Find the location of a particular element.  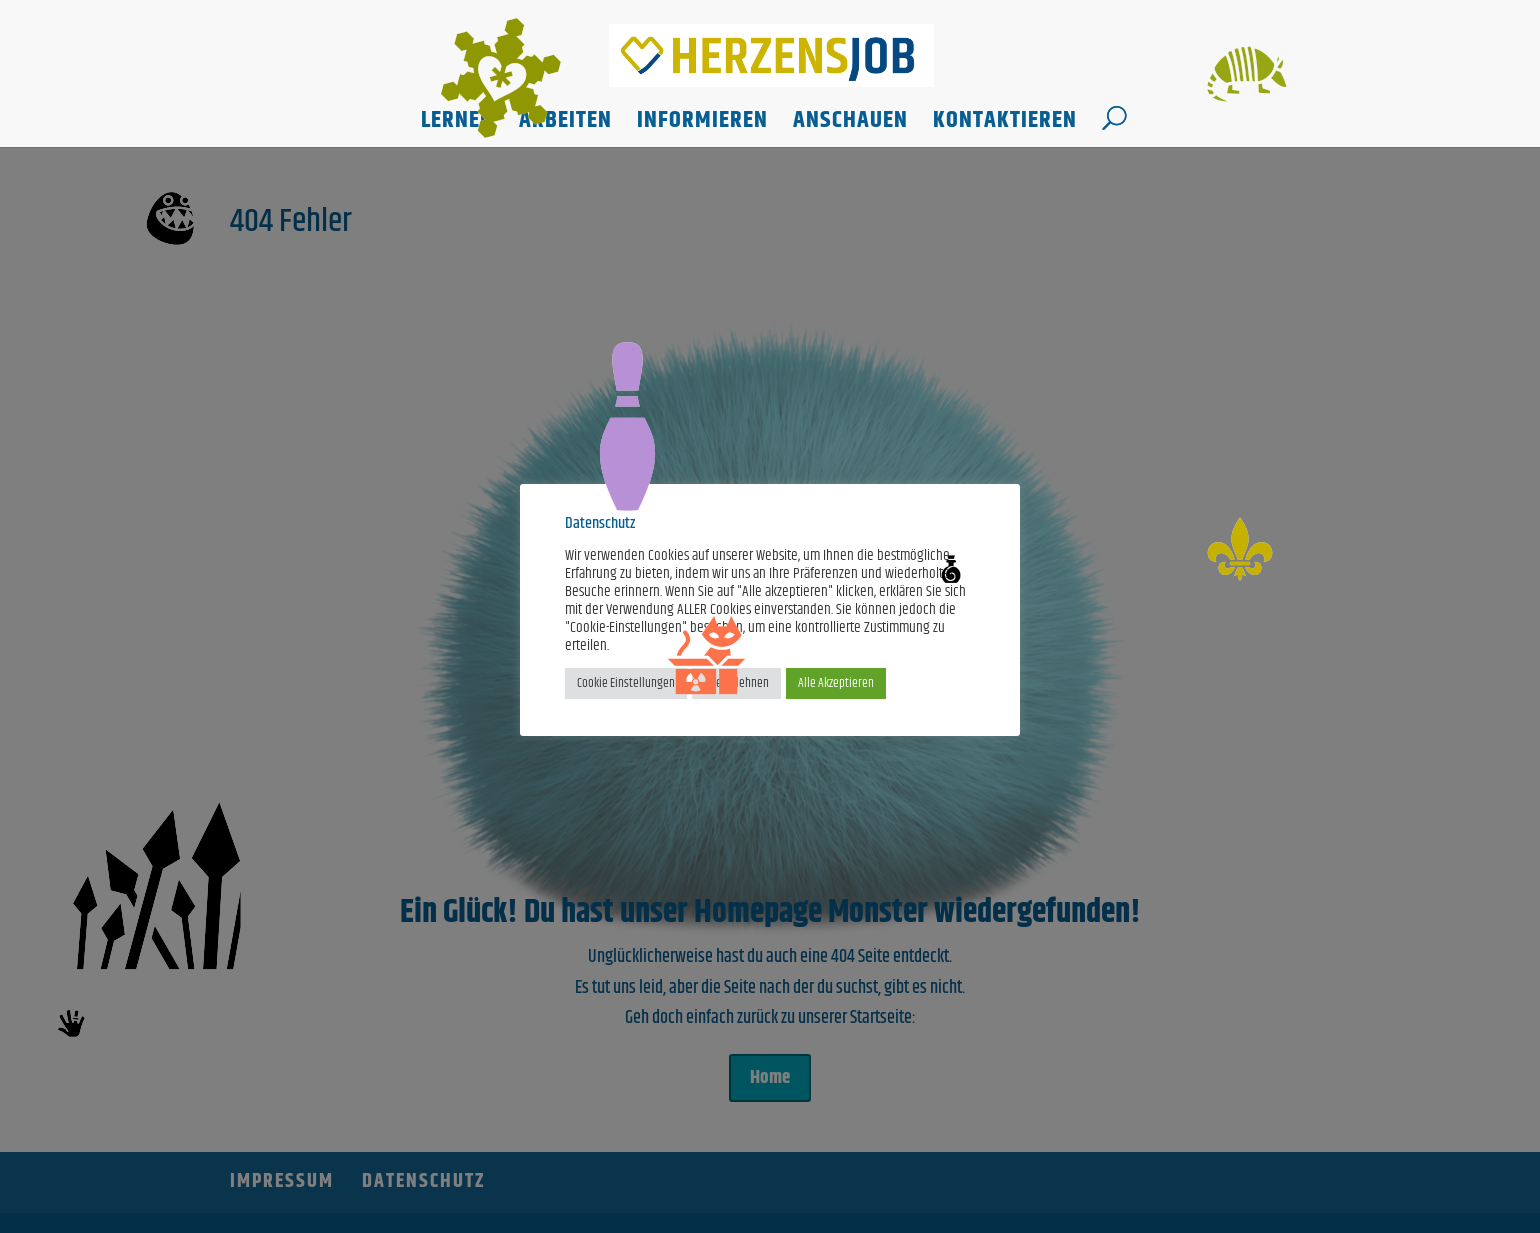

indicates a quantum state where the outcome is alive/positive is located at coordinates (706, 655).